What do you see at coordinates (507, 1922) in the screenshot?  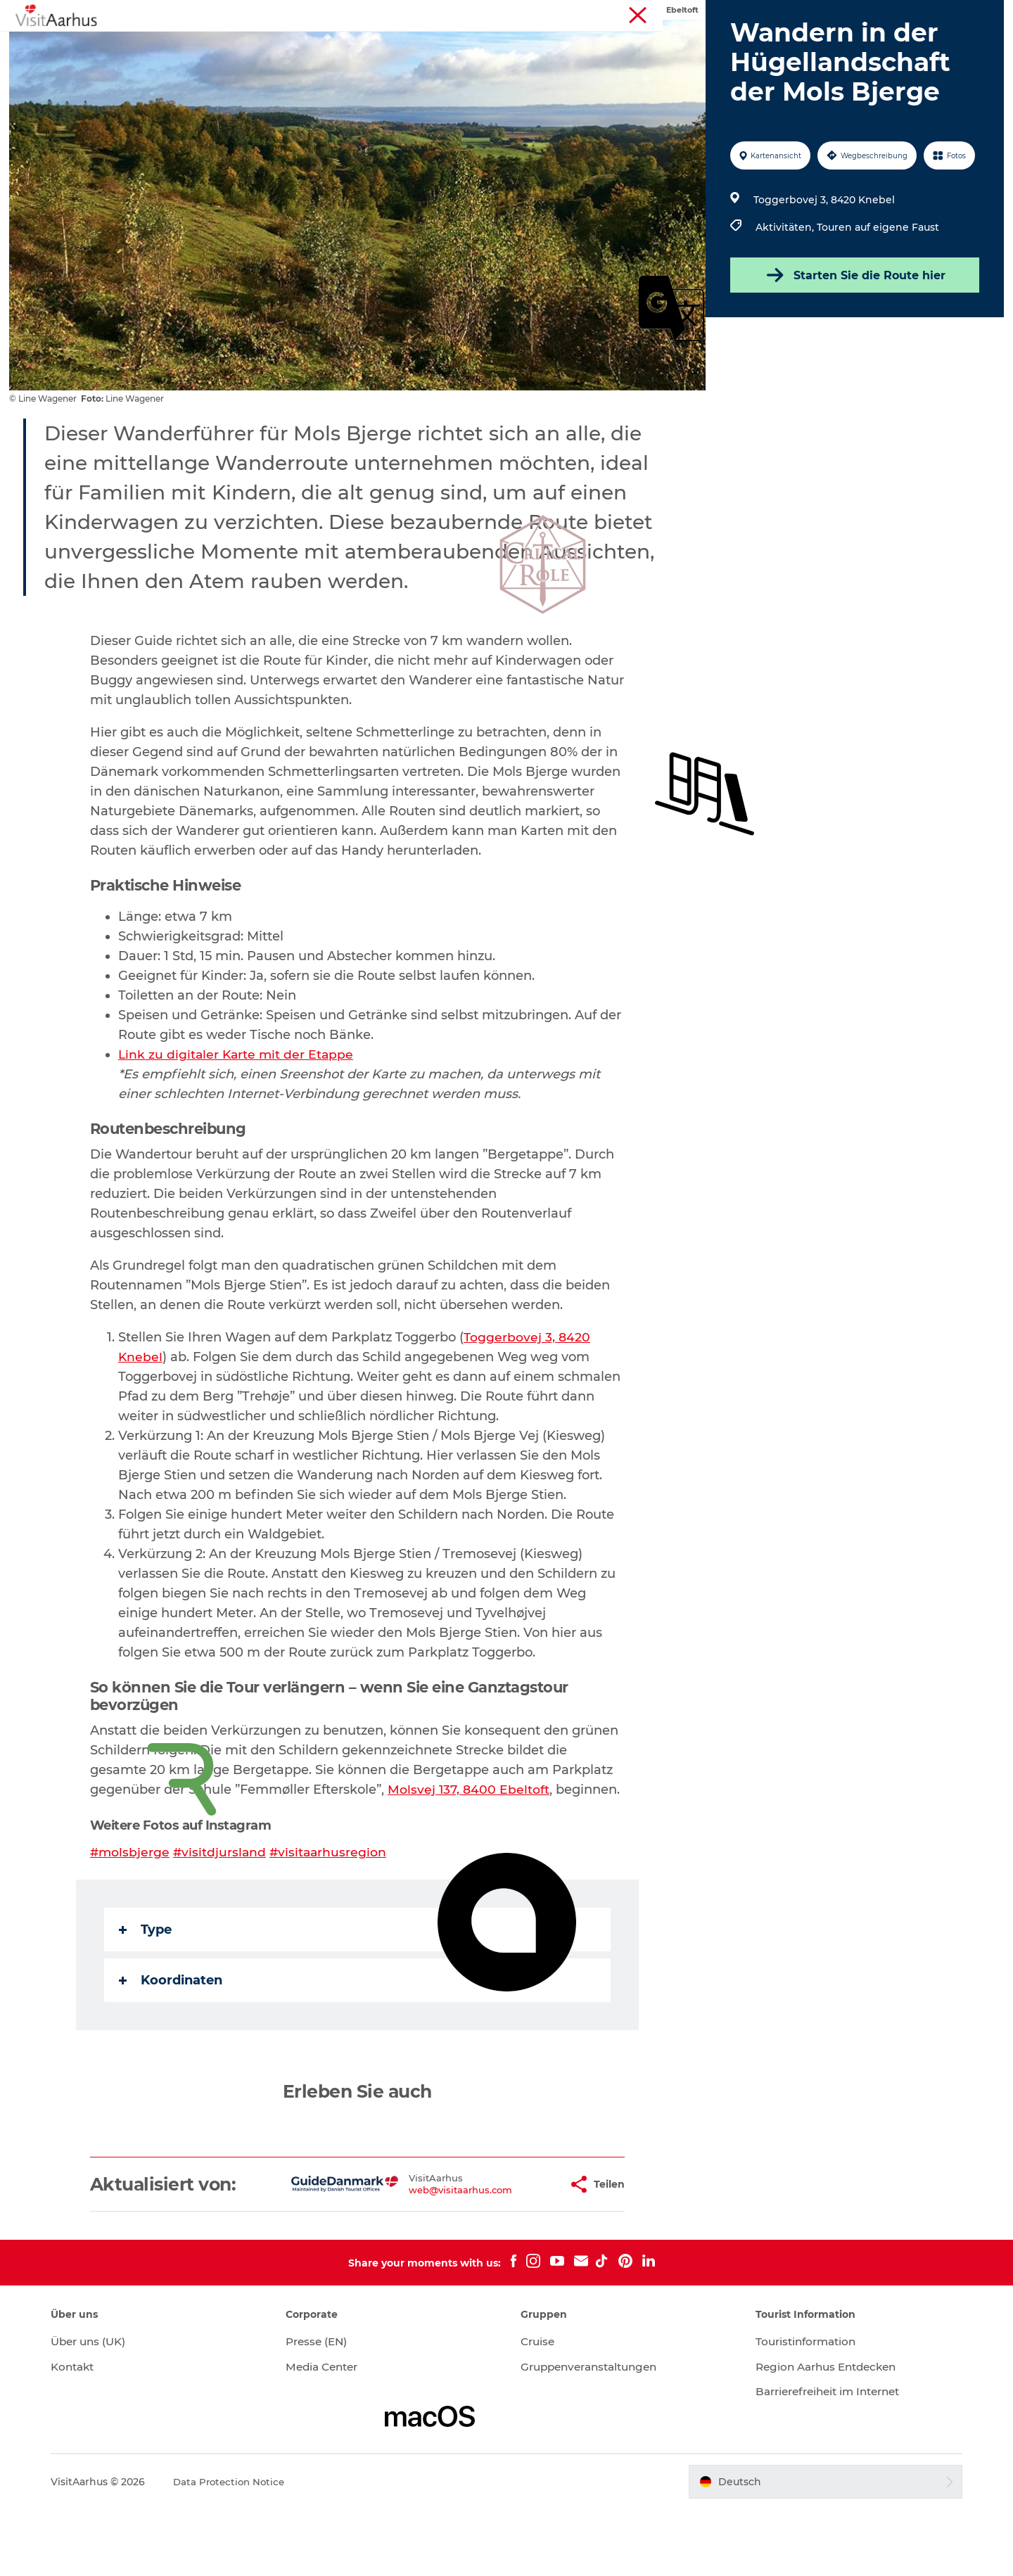 I see `open chatwoot customer support platform` at bounding box center [507, 1922].